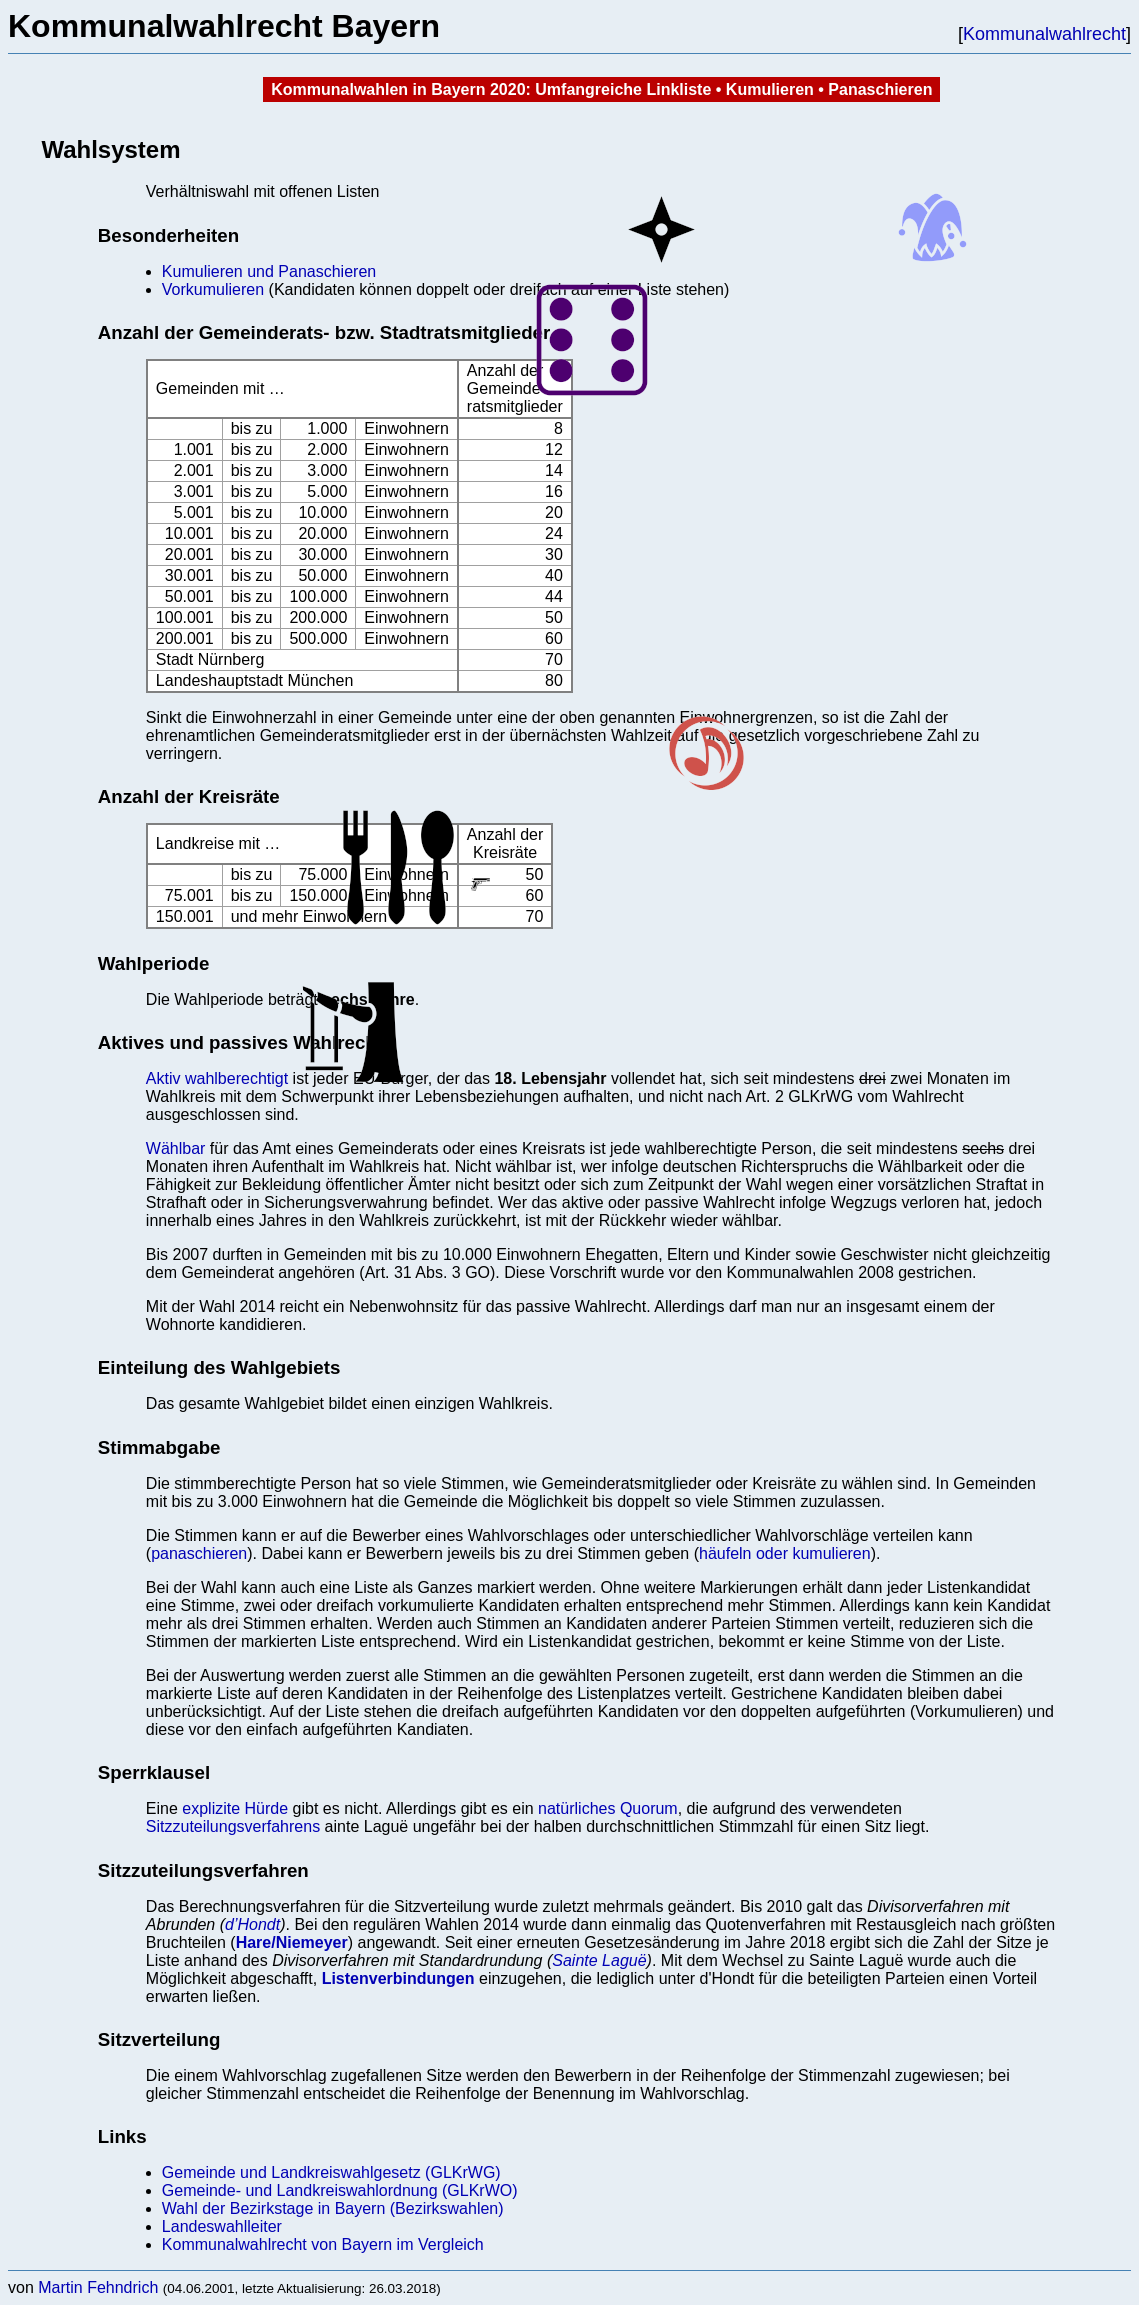  Describe the element at coordinates (396, 867) in the screenshot. I see `view nearby restaurants or dining options` at that location.